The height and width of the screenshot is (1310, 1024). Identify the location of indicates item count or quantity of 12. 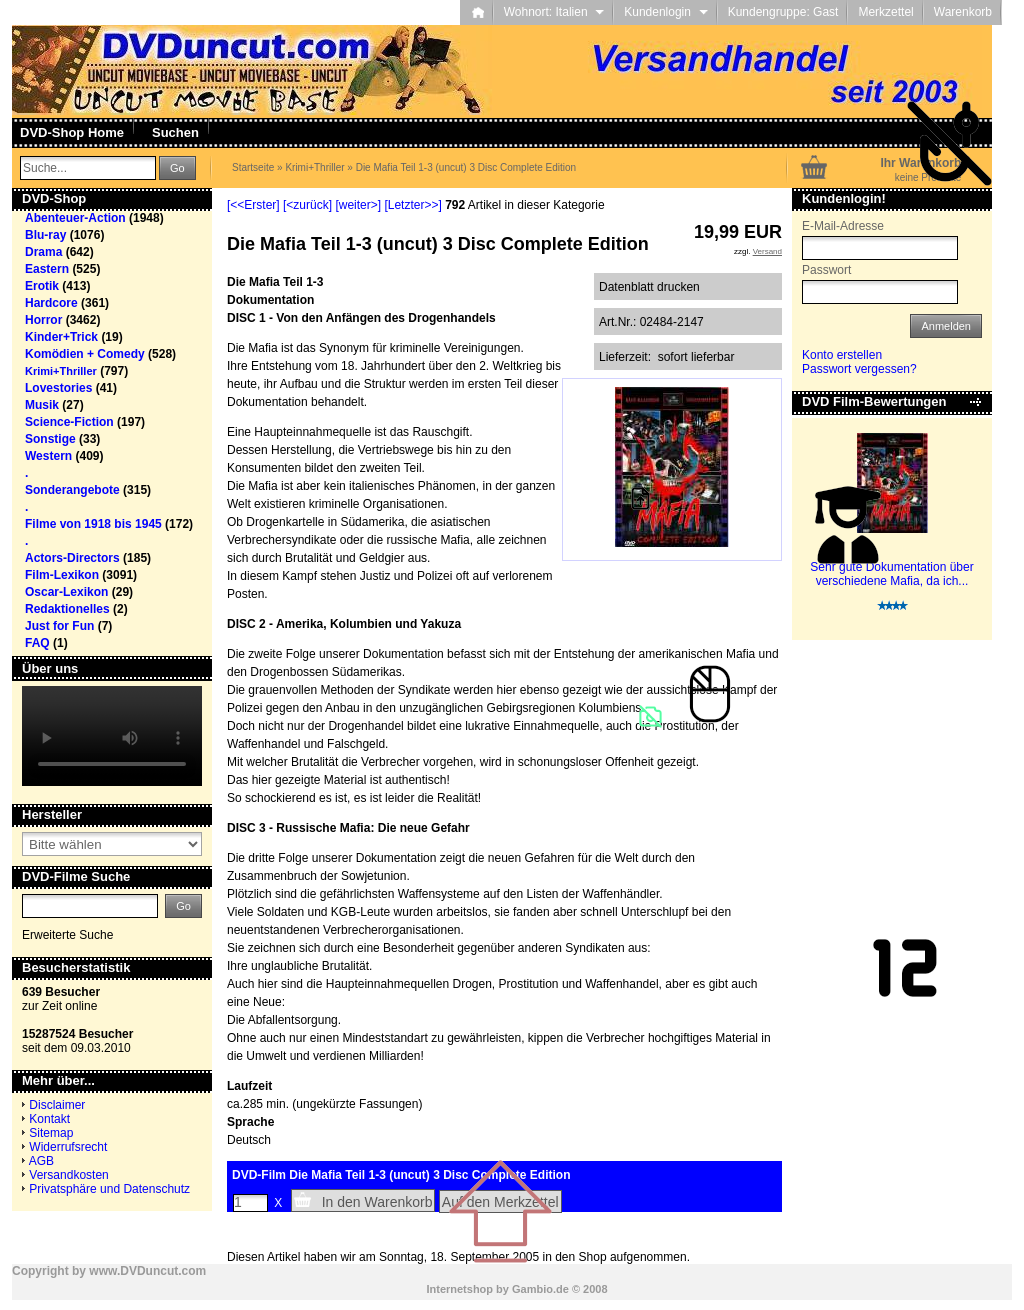
(902, 968).